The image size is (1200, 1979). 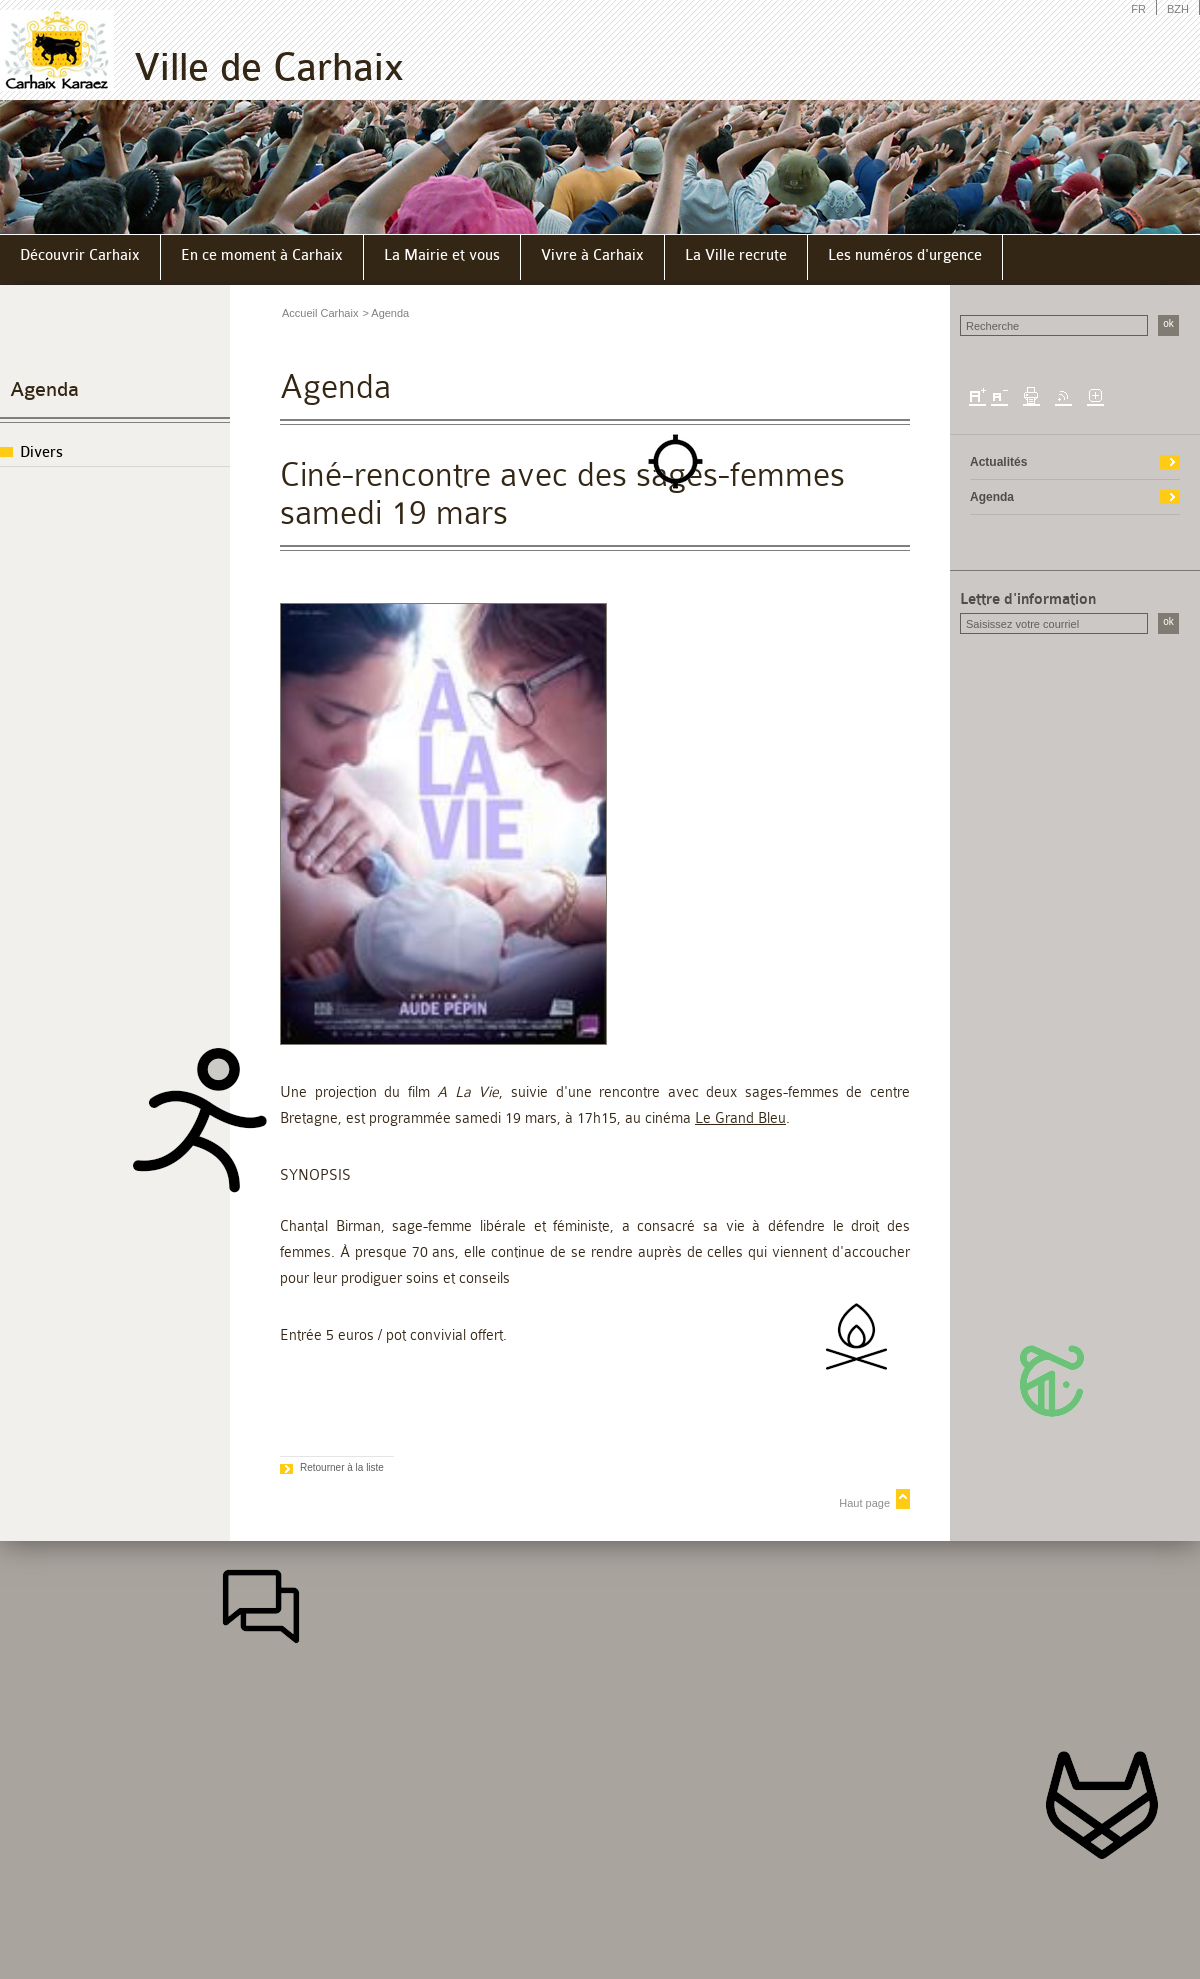 I want to click on GPS signal is searching or not yet locked, so click(x=675, y=461).